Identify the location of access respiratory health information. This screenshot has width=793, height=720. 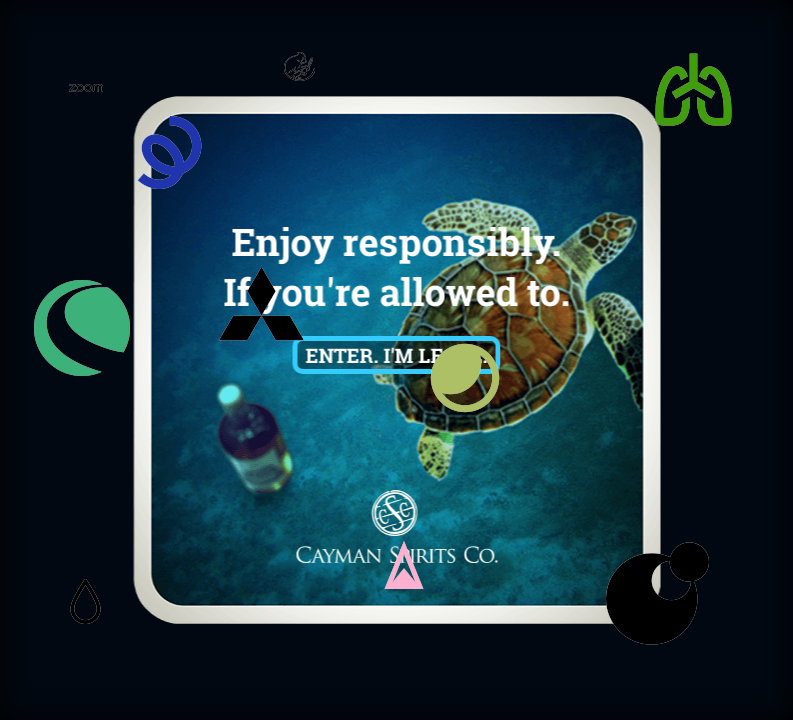
(693, 91).